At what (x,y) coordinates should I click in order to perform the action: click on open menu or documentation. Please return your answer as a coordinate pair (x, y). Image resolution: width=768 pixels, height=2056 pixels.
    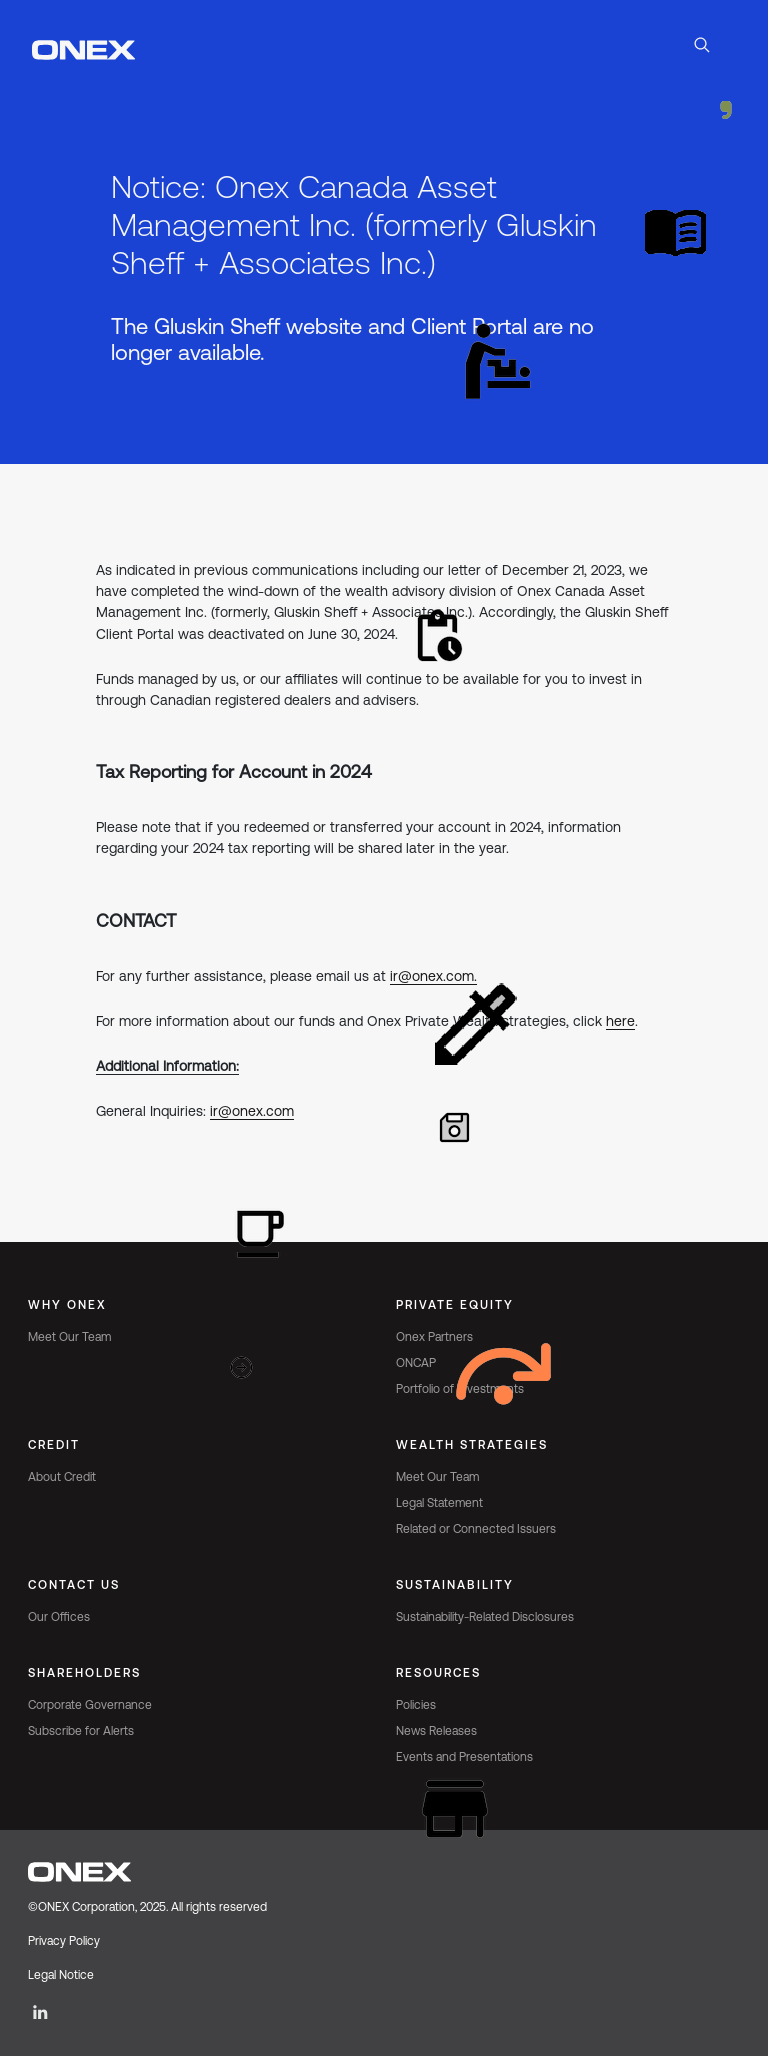
    Looking at the image, I should click on (675, 230).